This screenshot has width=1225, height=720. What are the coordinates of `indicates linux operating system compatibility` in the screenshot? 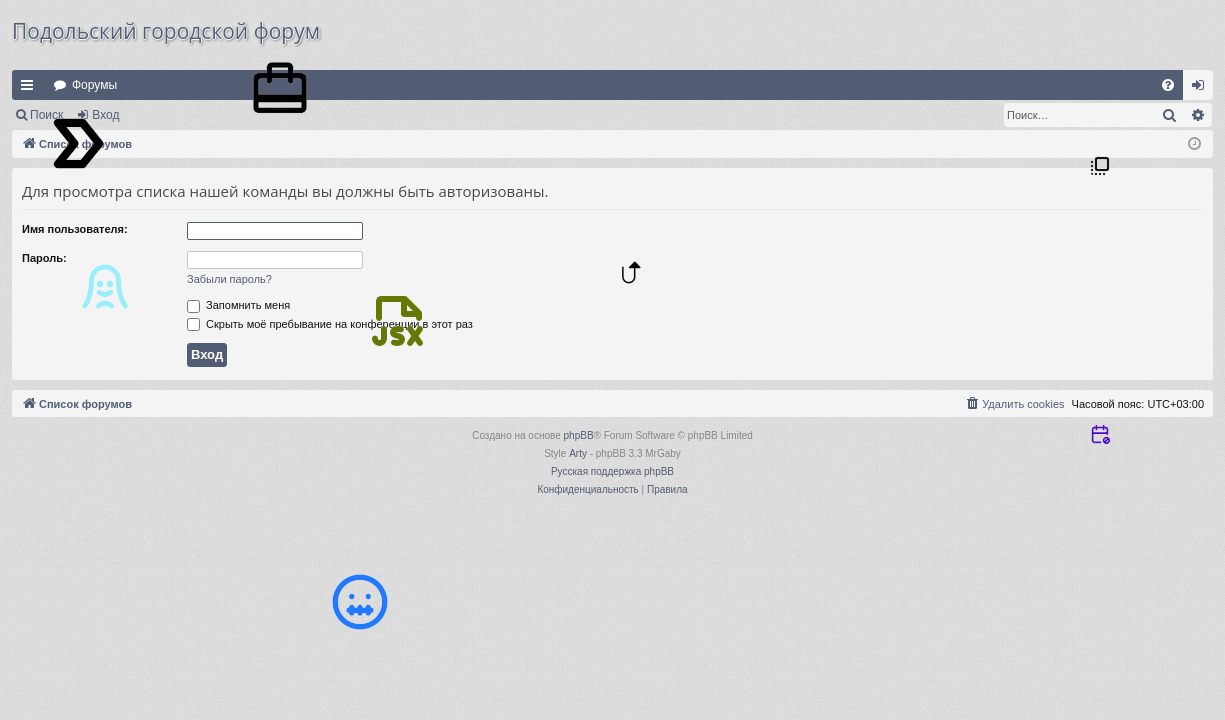 It's located at (105, 289).